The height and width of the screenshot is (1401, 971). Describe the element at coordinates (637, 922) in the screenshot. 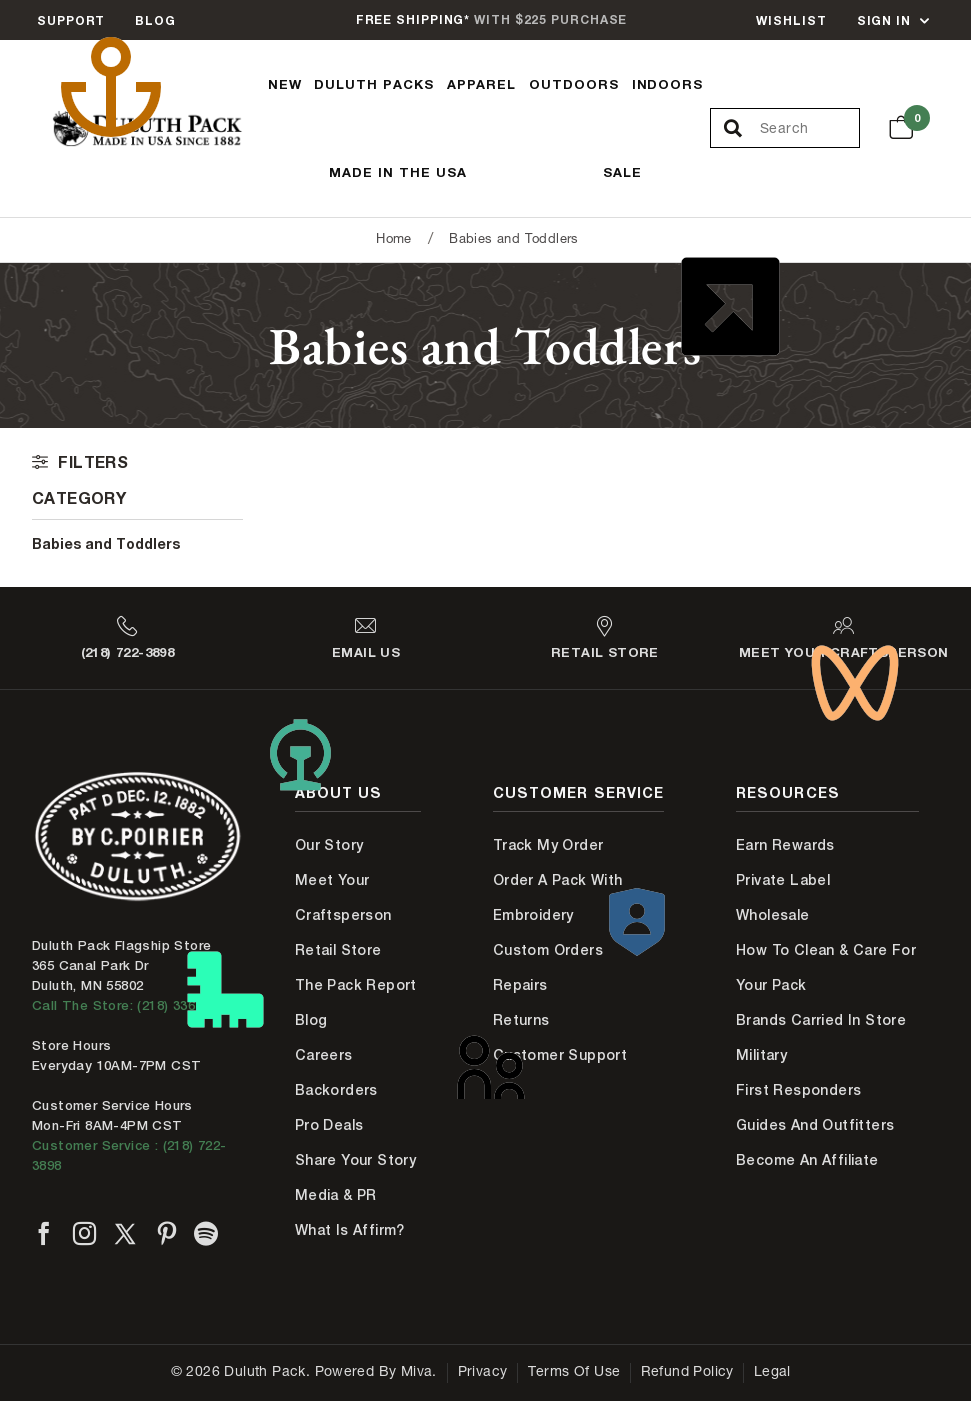

I see `access user privacy or security settings` at that location.